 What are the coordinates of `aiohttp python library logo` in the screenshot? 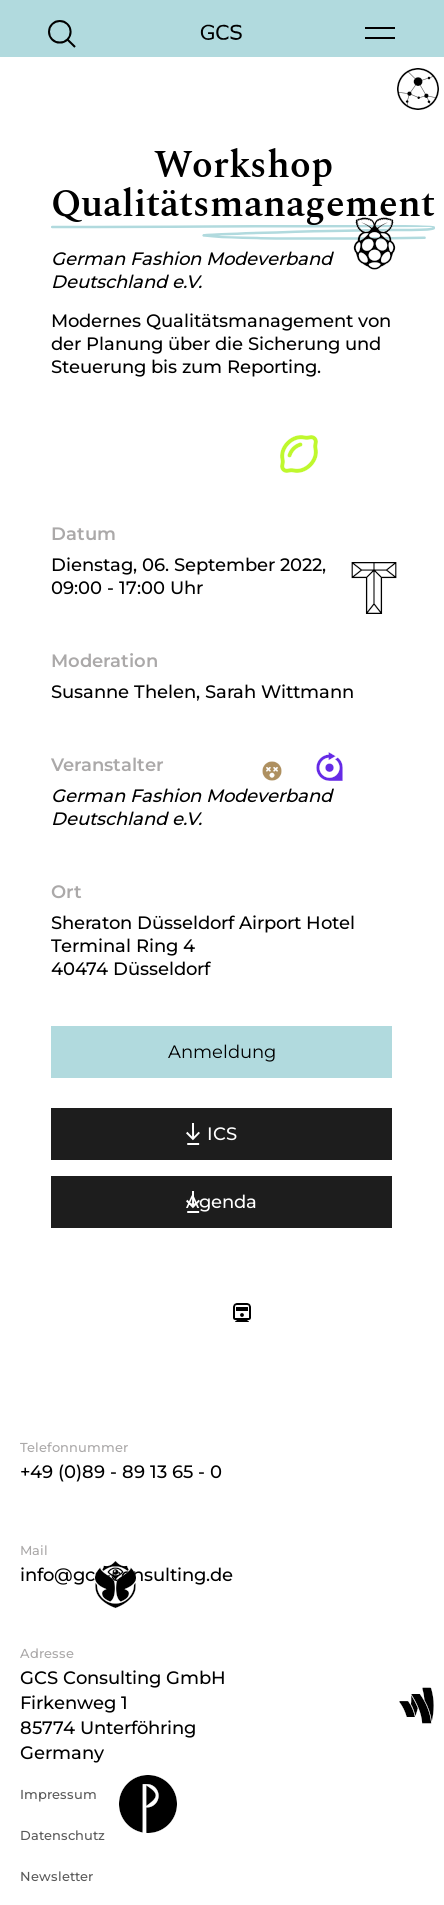 It's located at (418, 89).